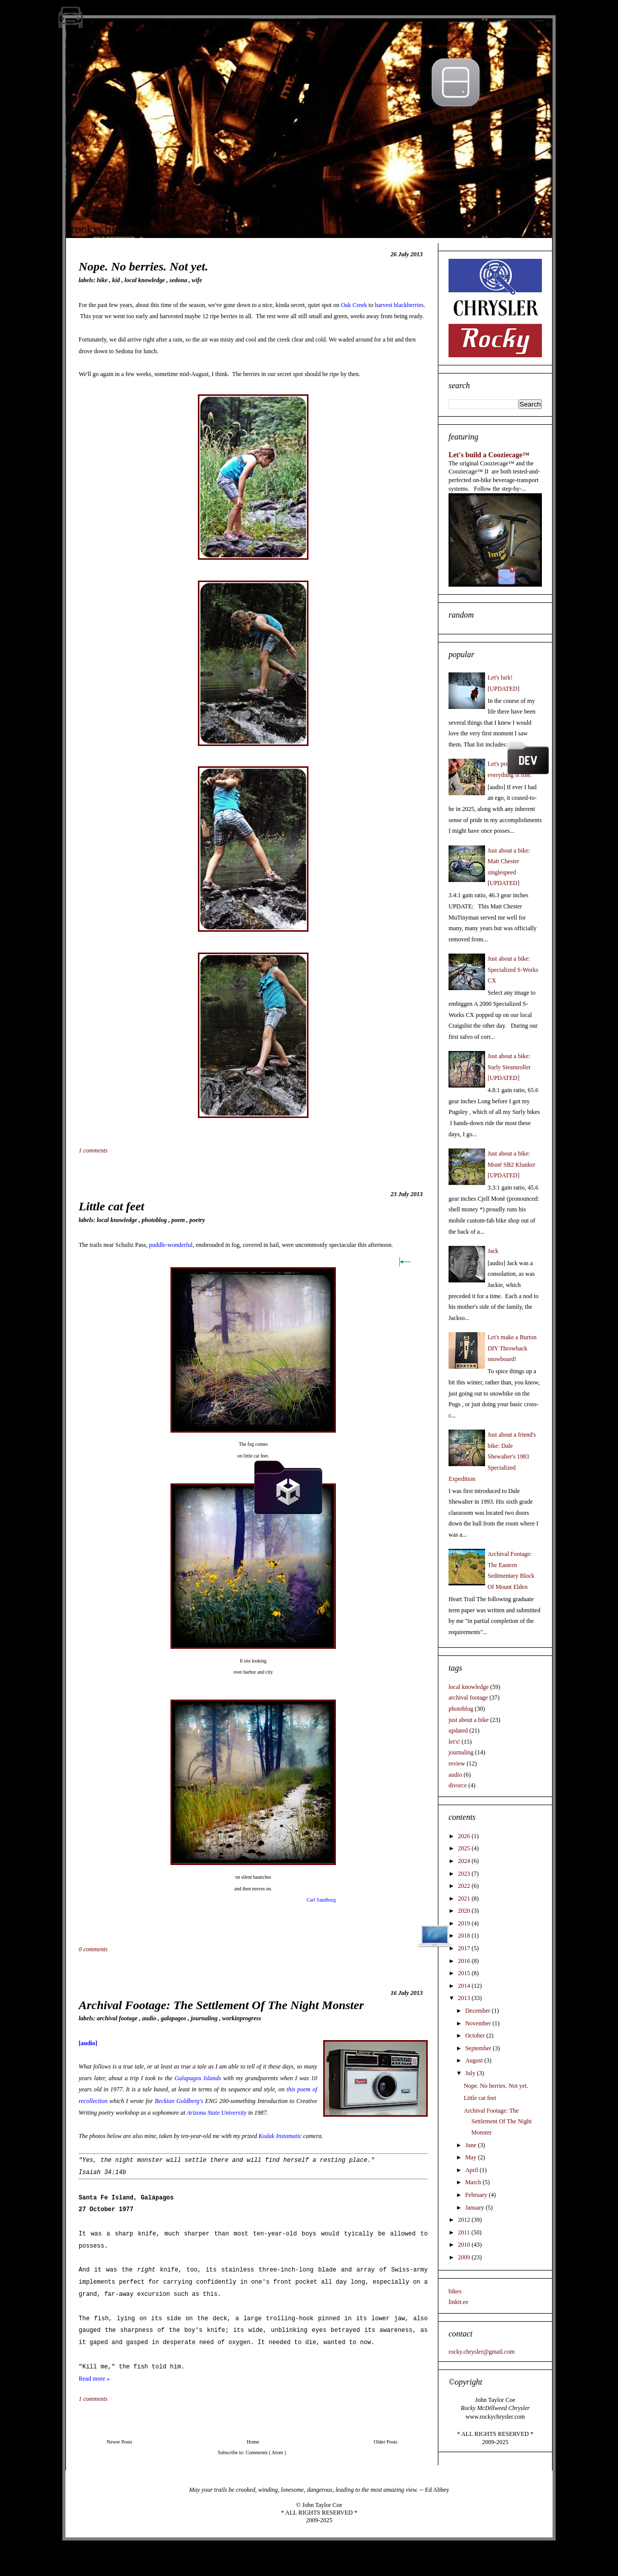  I want to click on send an email or message, so click(506, 577).